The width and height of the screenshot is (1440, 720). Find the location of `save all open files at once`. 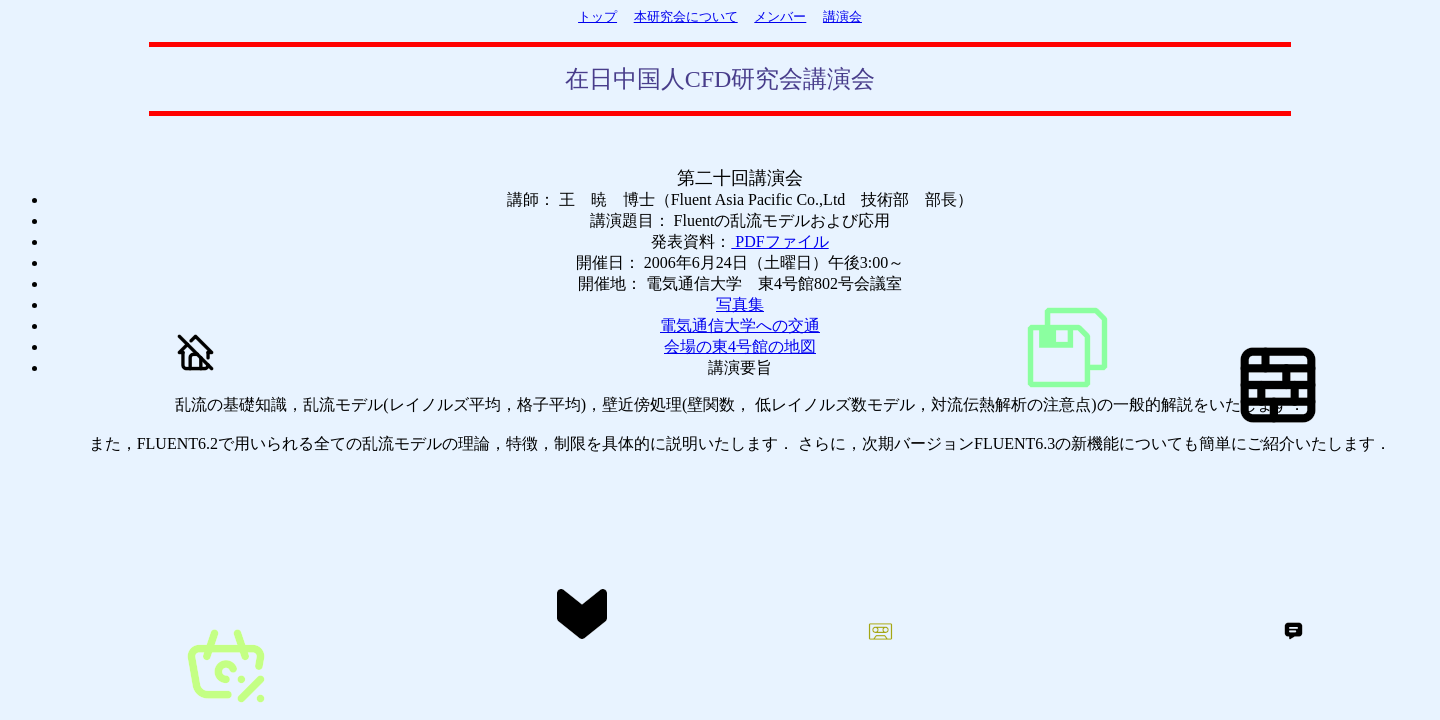

save all open files at once is located at coordinates (1067, 347).